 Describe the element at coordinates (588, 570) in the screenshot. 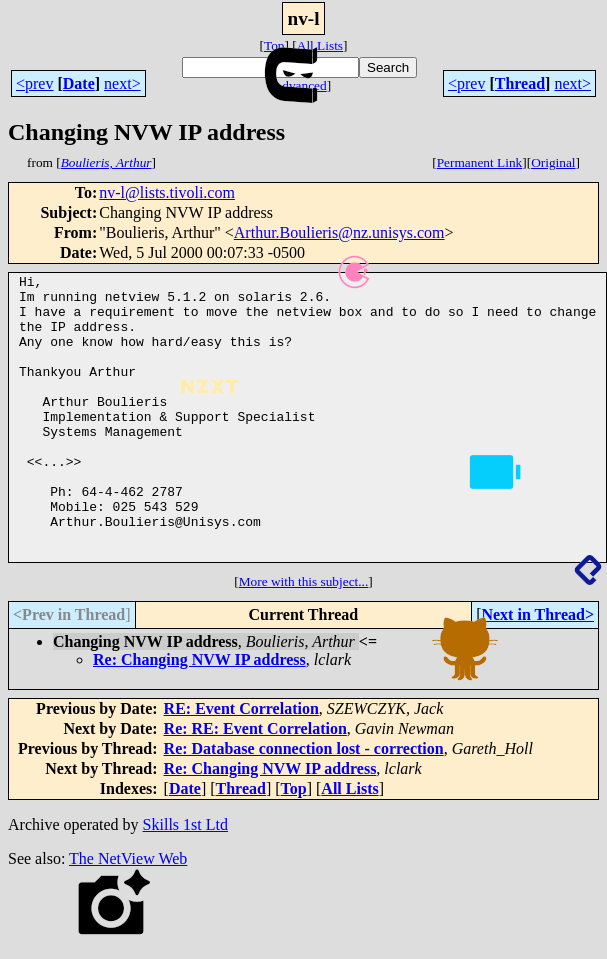

I see `open the Platzi learning platform` at that location.